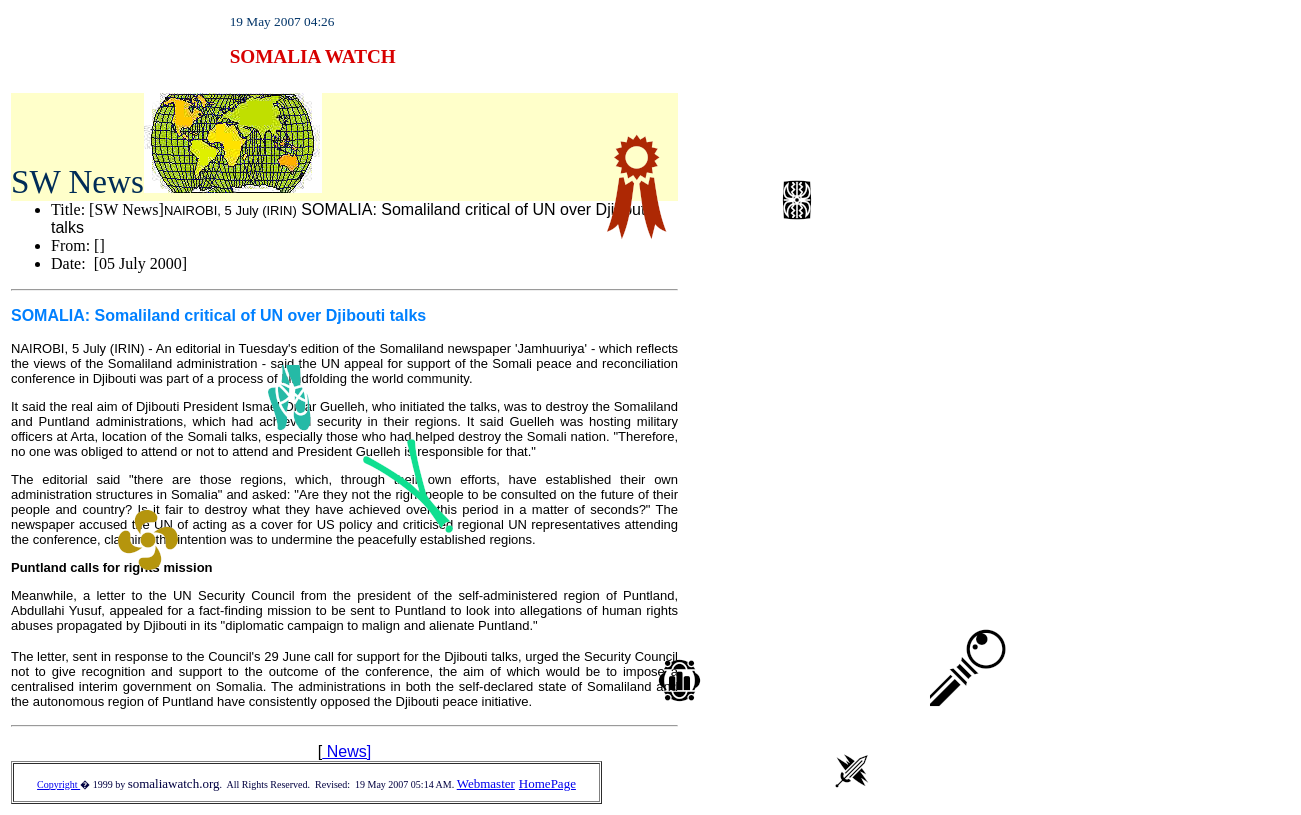 This screenshot has height=815, width=1301. What do you see at coordinates (797, 200) in the screenshot?
I see `access defense or shield abilities in a game` at bounding box center [797, 200].